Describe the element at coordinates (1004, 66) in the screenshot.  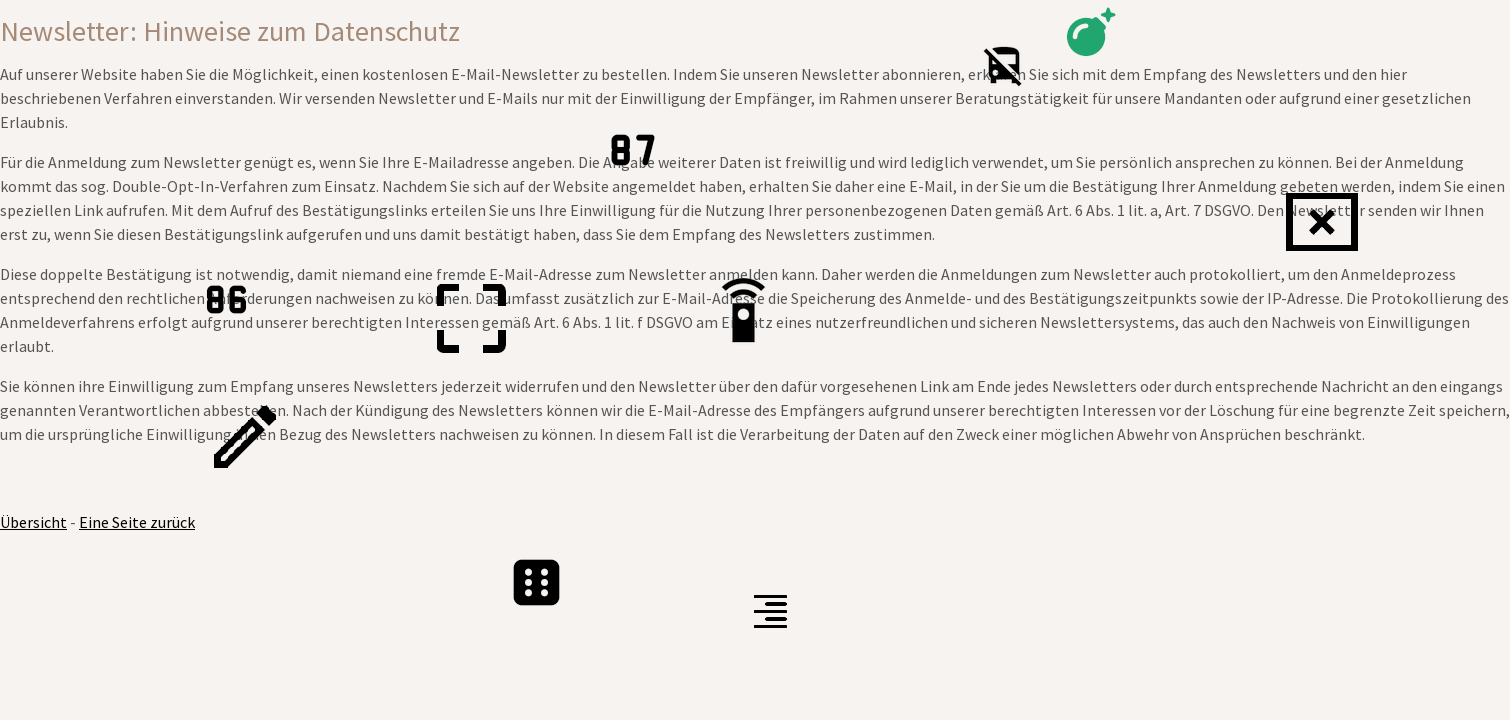
I see `no transfer available at this stop` at that location.